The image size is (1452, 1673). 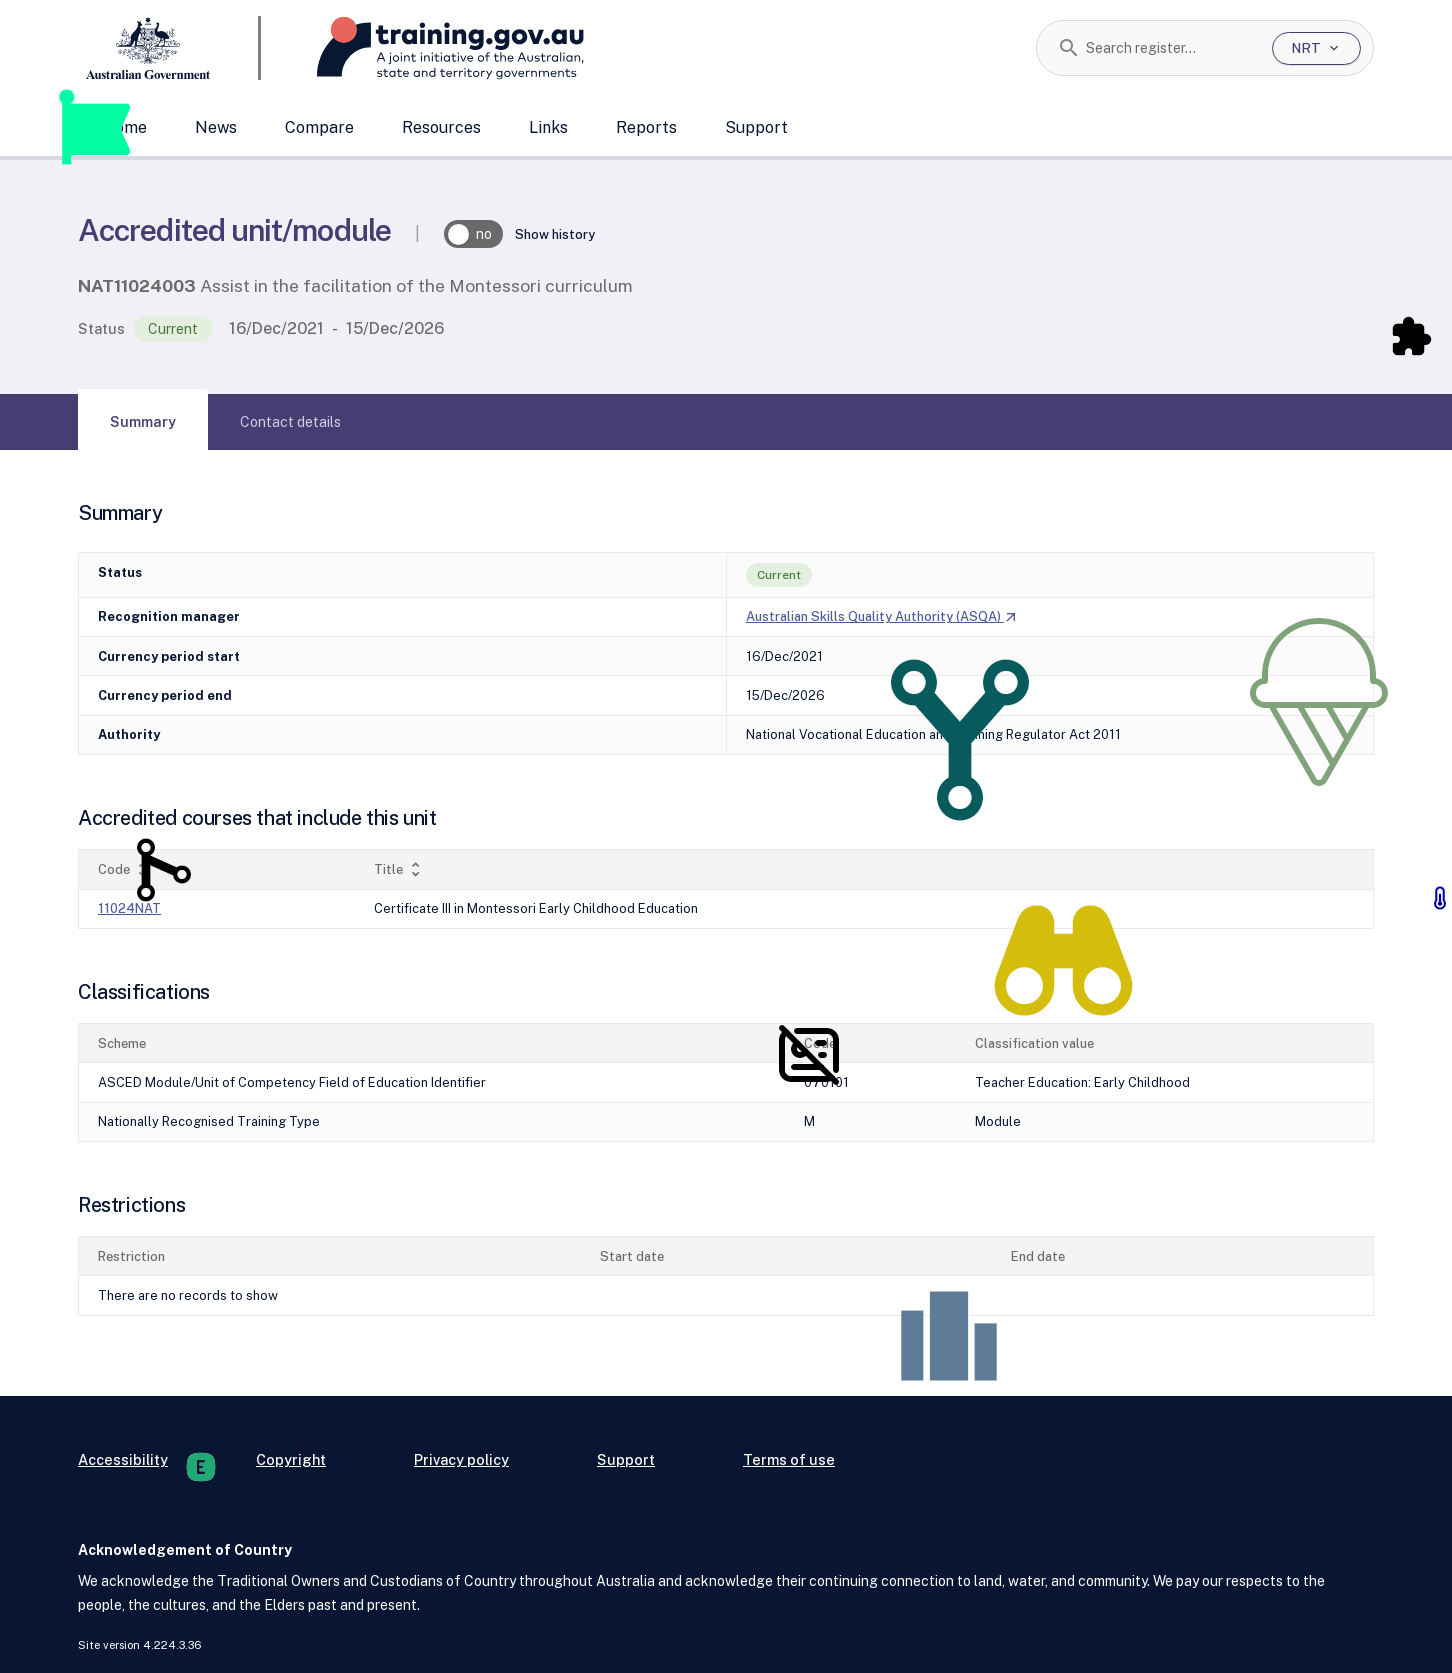 I want to click on indicates an "E" rating or category, so click(x=201, y=1467).